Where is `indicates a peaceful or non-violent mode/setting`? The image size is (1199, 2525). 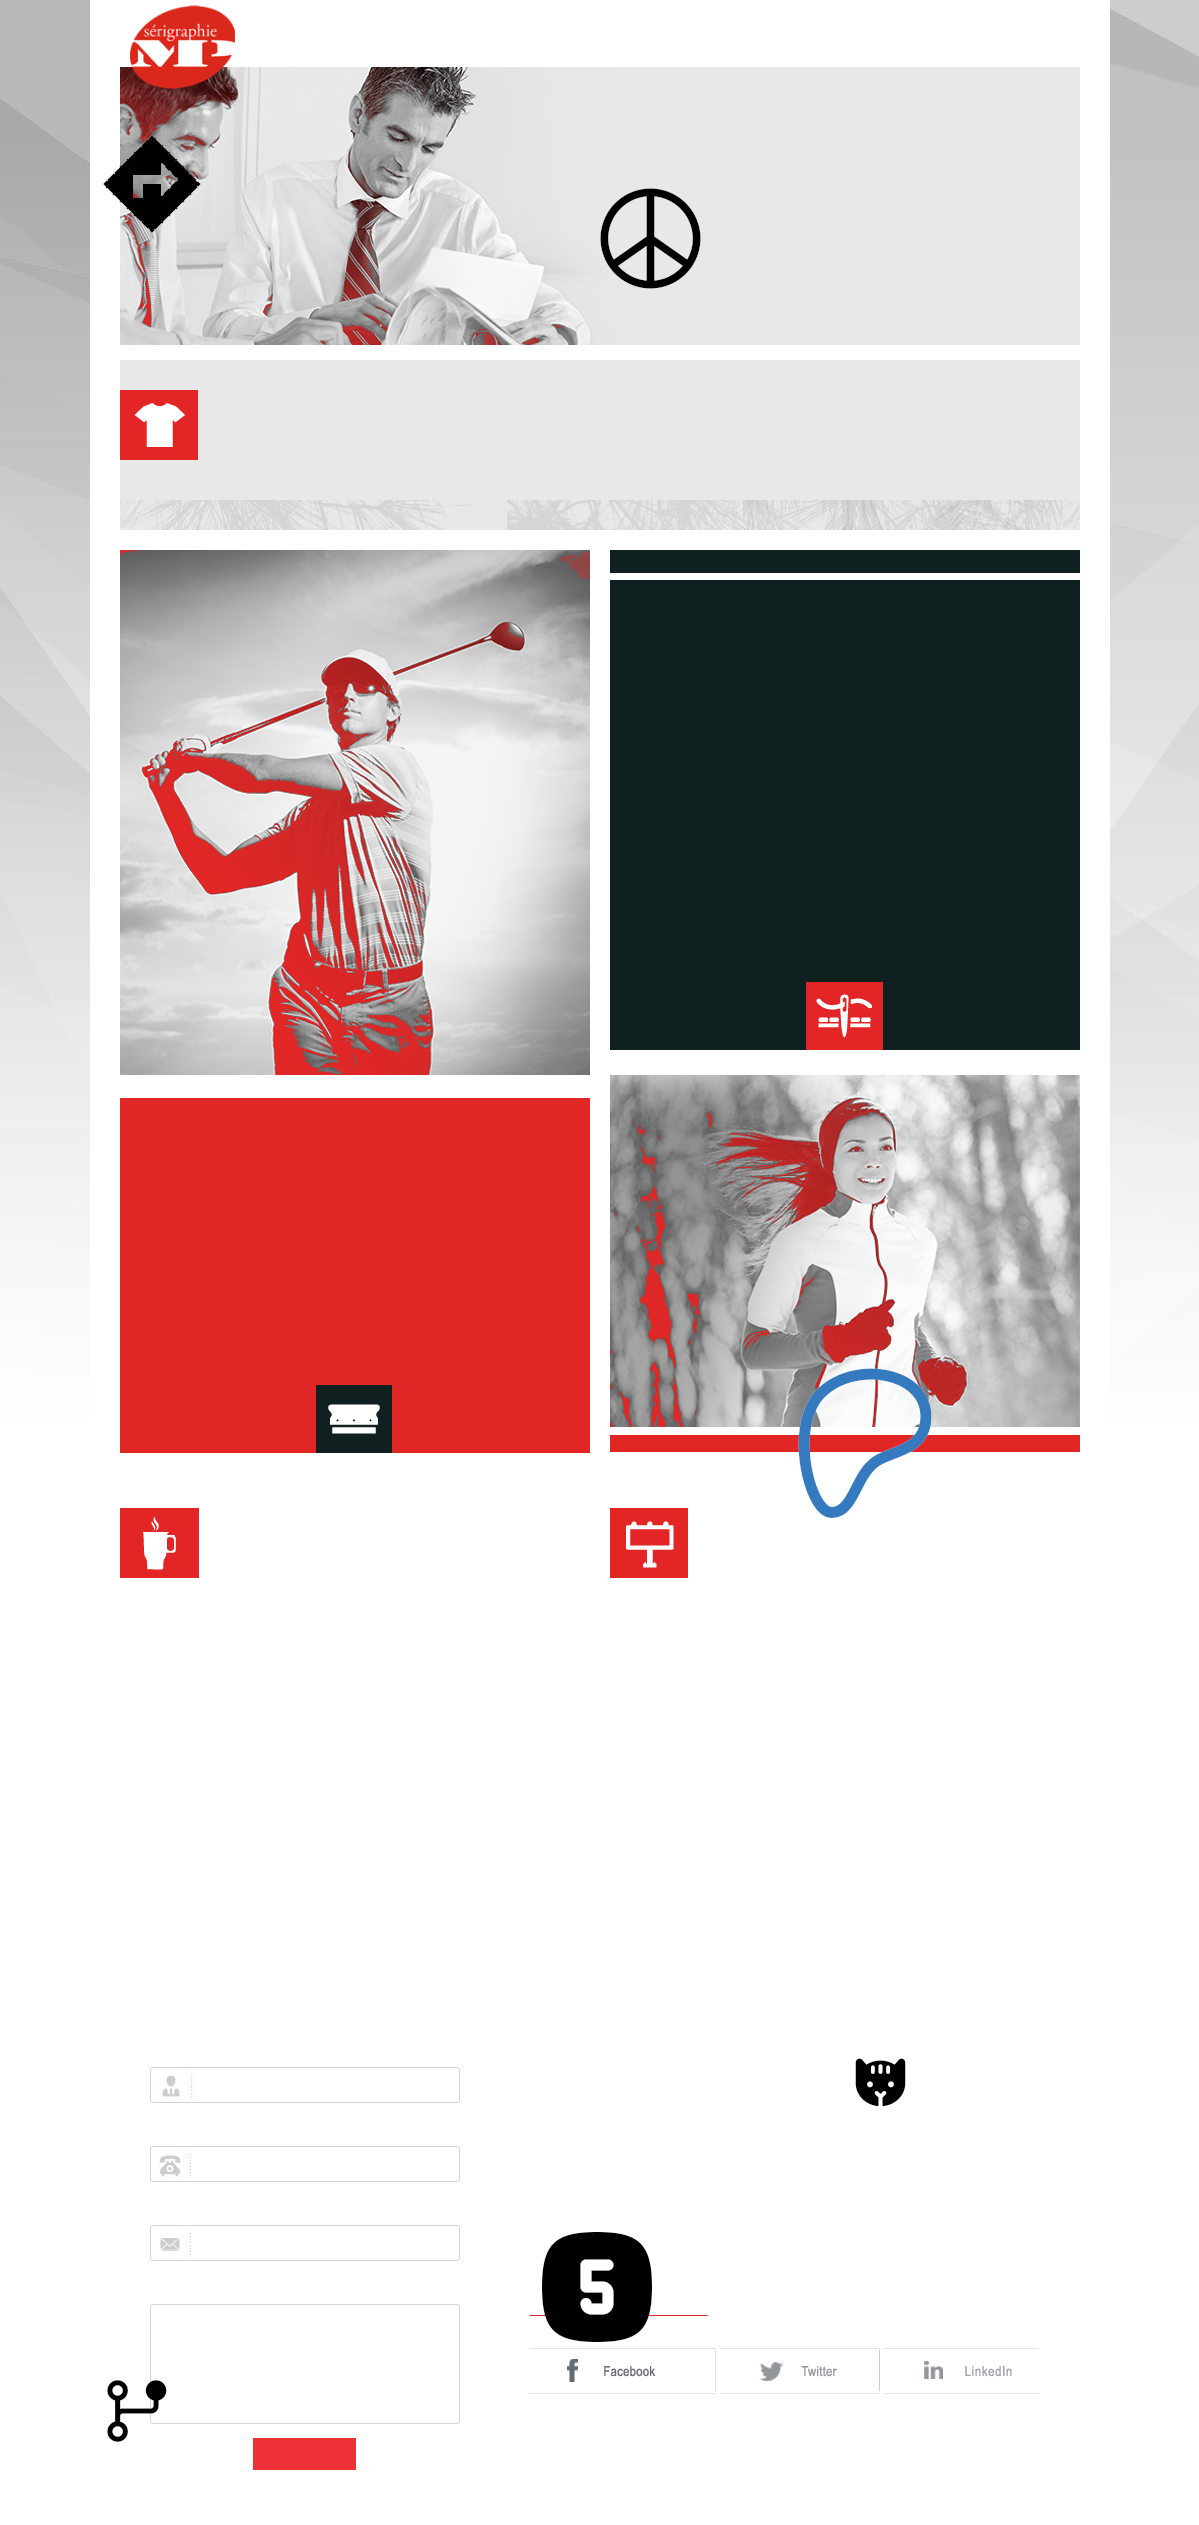 indicates a peaceful or non-violent mode/setting is located at coordinates (650, 238).